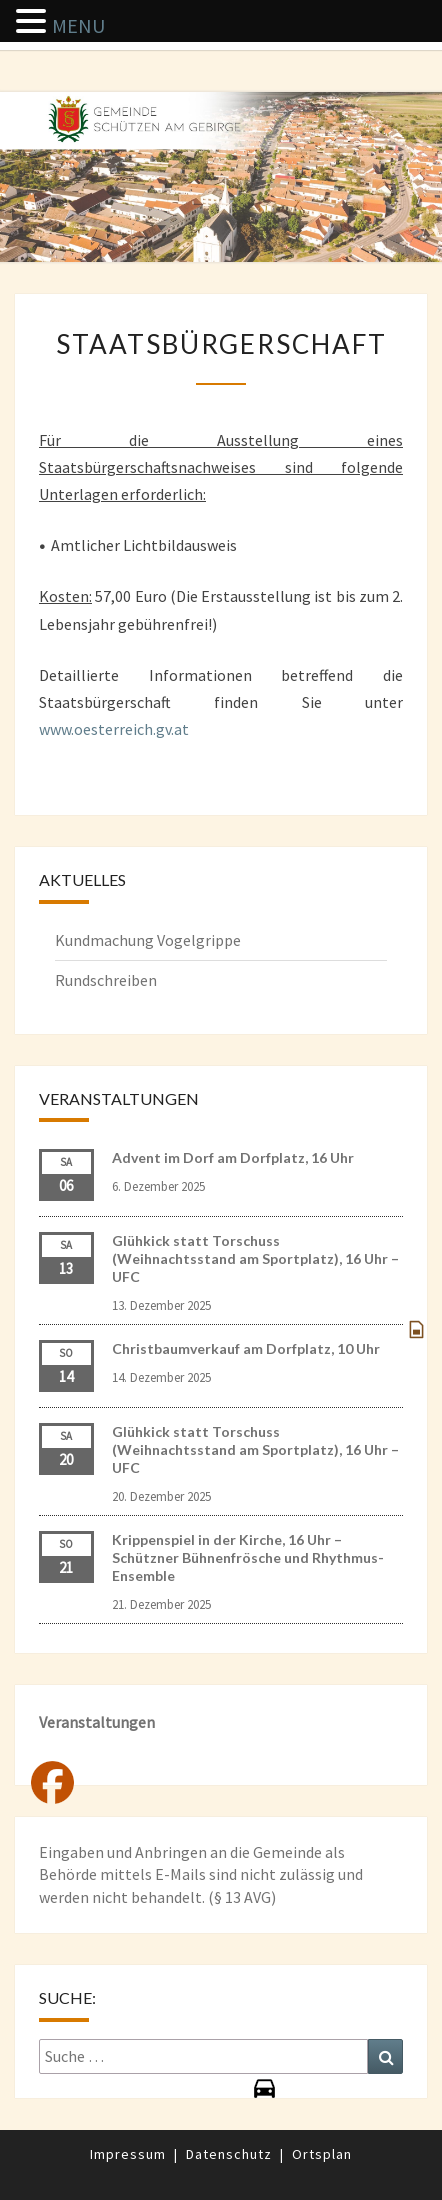  I want to click on access vehicle or driving settings, so click(264, 2087).